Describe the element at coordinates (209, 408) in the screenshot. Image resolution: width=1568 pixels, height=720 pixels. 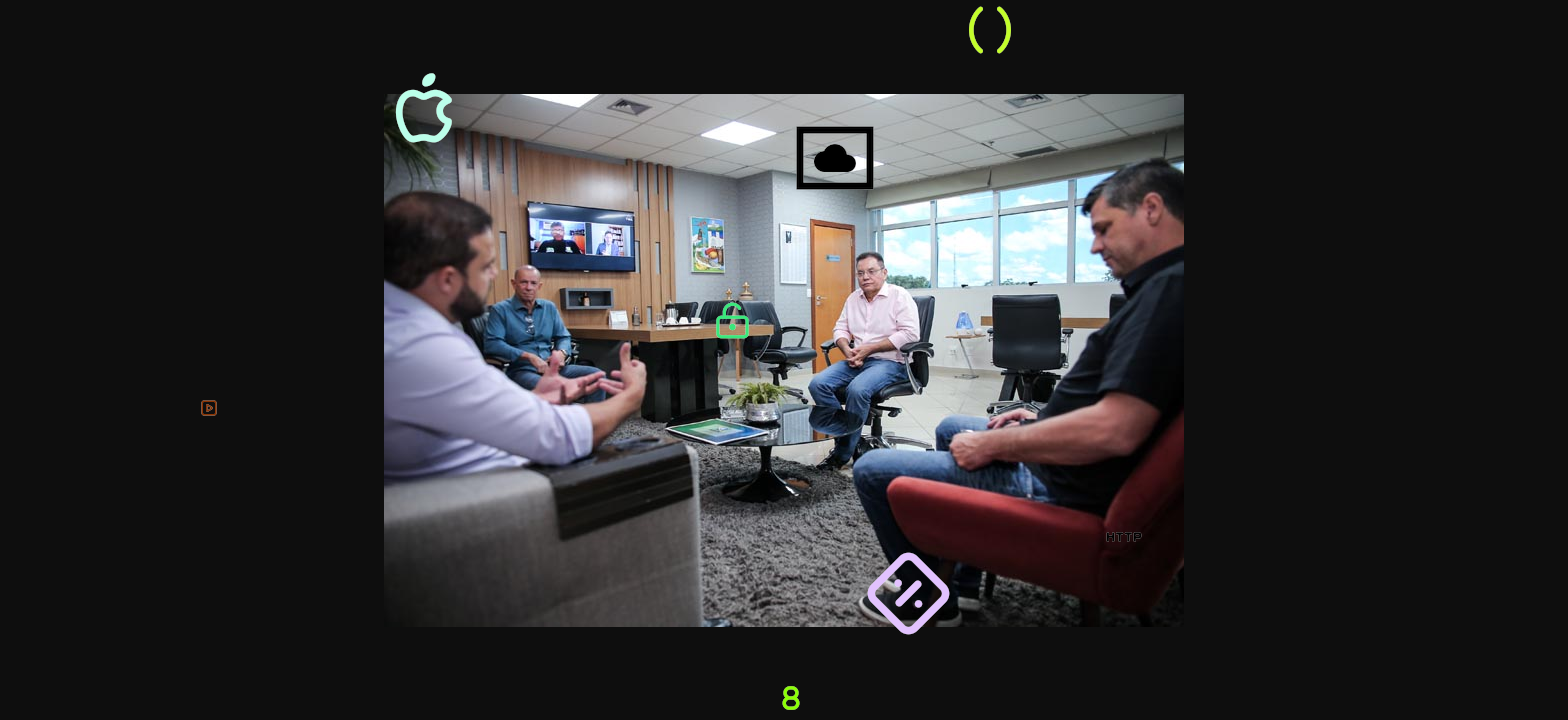
I see `play video or media content` at that location.